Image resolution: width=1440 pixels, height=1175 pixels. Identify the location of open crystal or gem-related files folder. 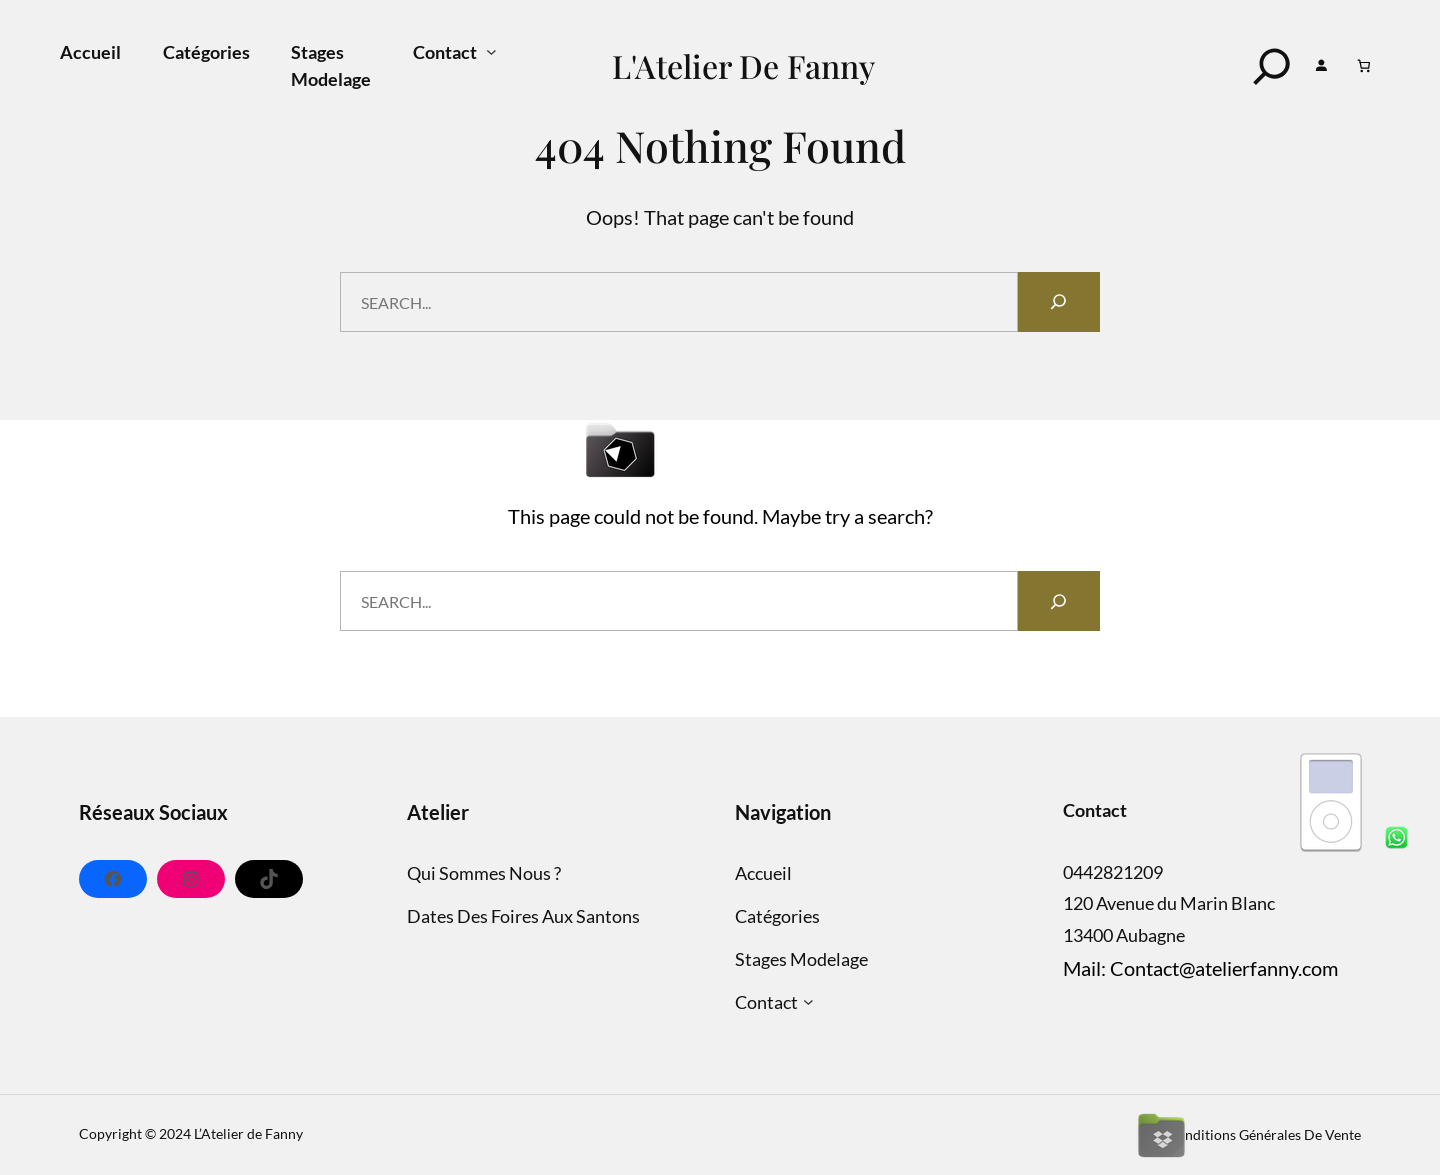
(620, 452).